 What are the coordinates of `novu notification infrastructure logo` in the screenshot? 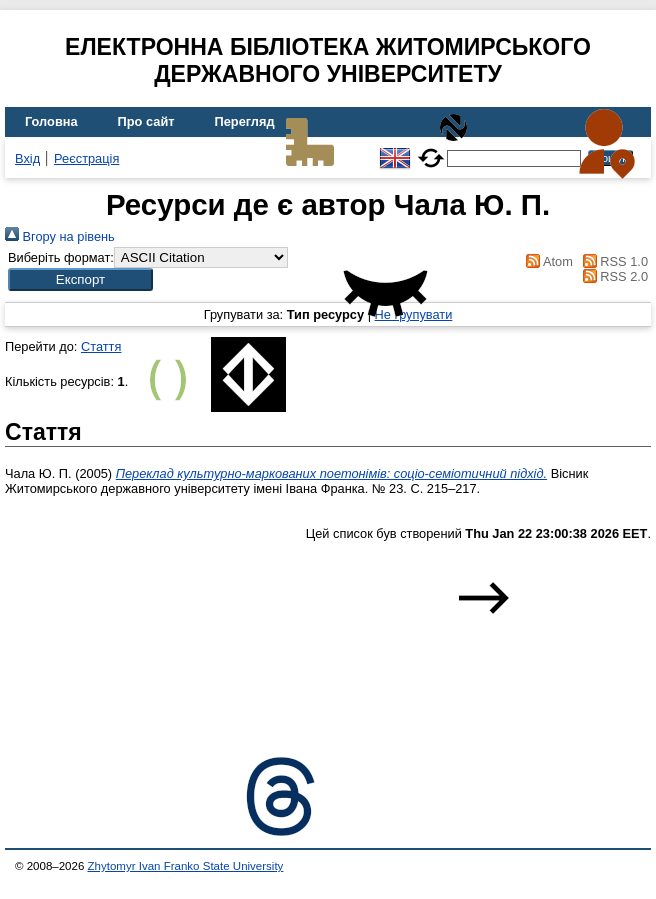 It's located at (453, 127).